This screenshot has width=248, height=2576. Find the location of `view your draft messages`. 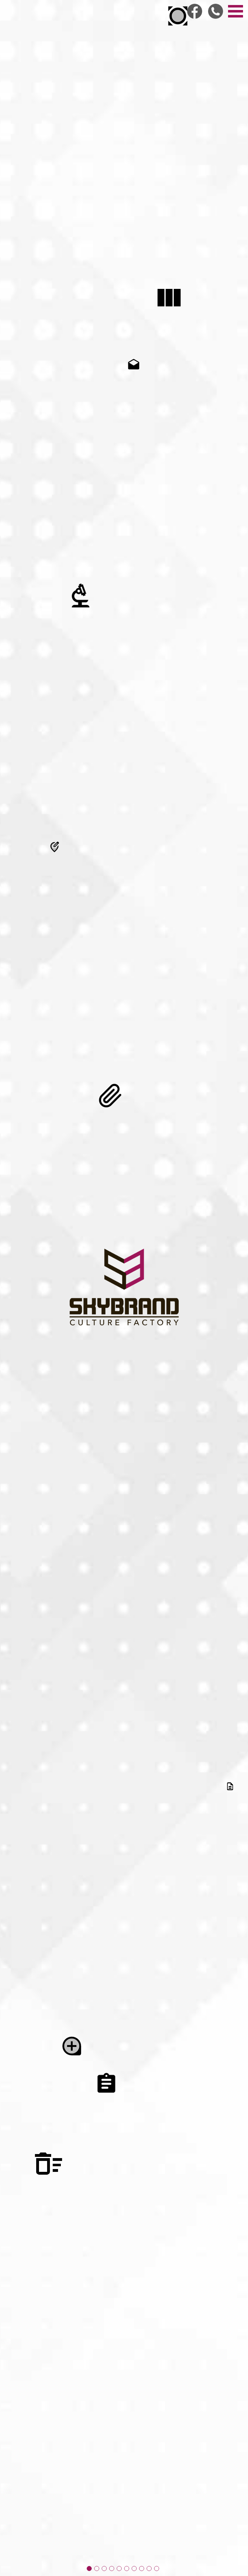

view your draft messages is located at coordinates (134, 365).